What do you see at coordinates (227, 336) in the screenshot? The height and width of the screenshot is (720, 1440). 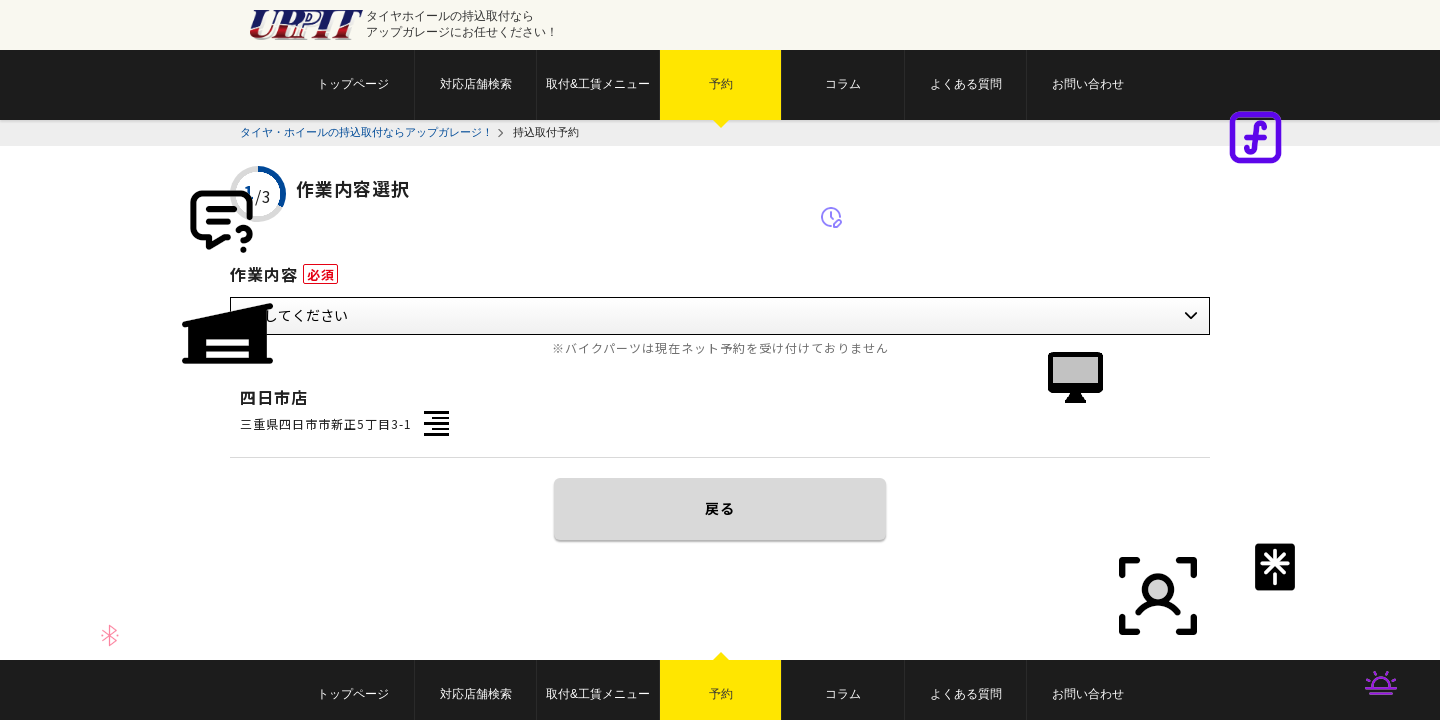 I see `access warehouse or storage inventory` at bounding box center [227, 336].